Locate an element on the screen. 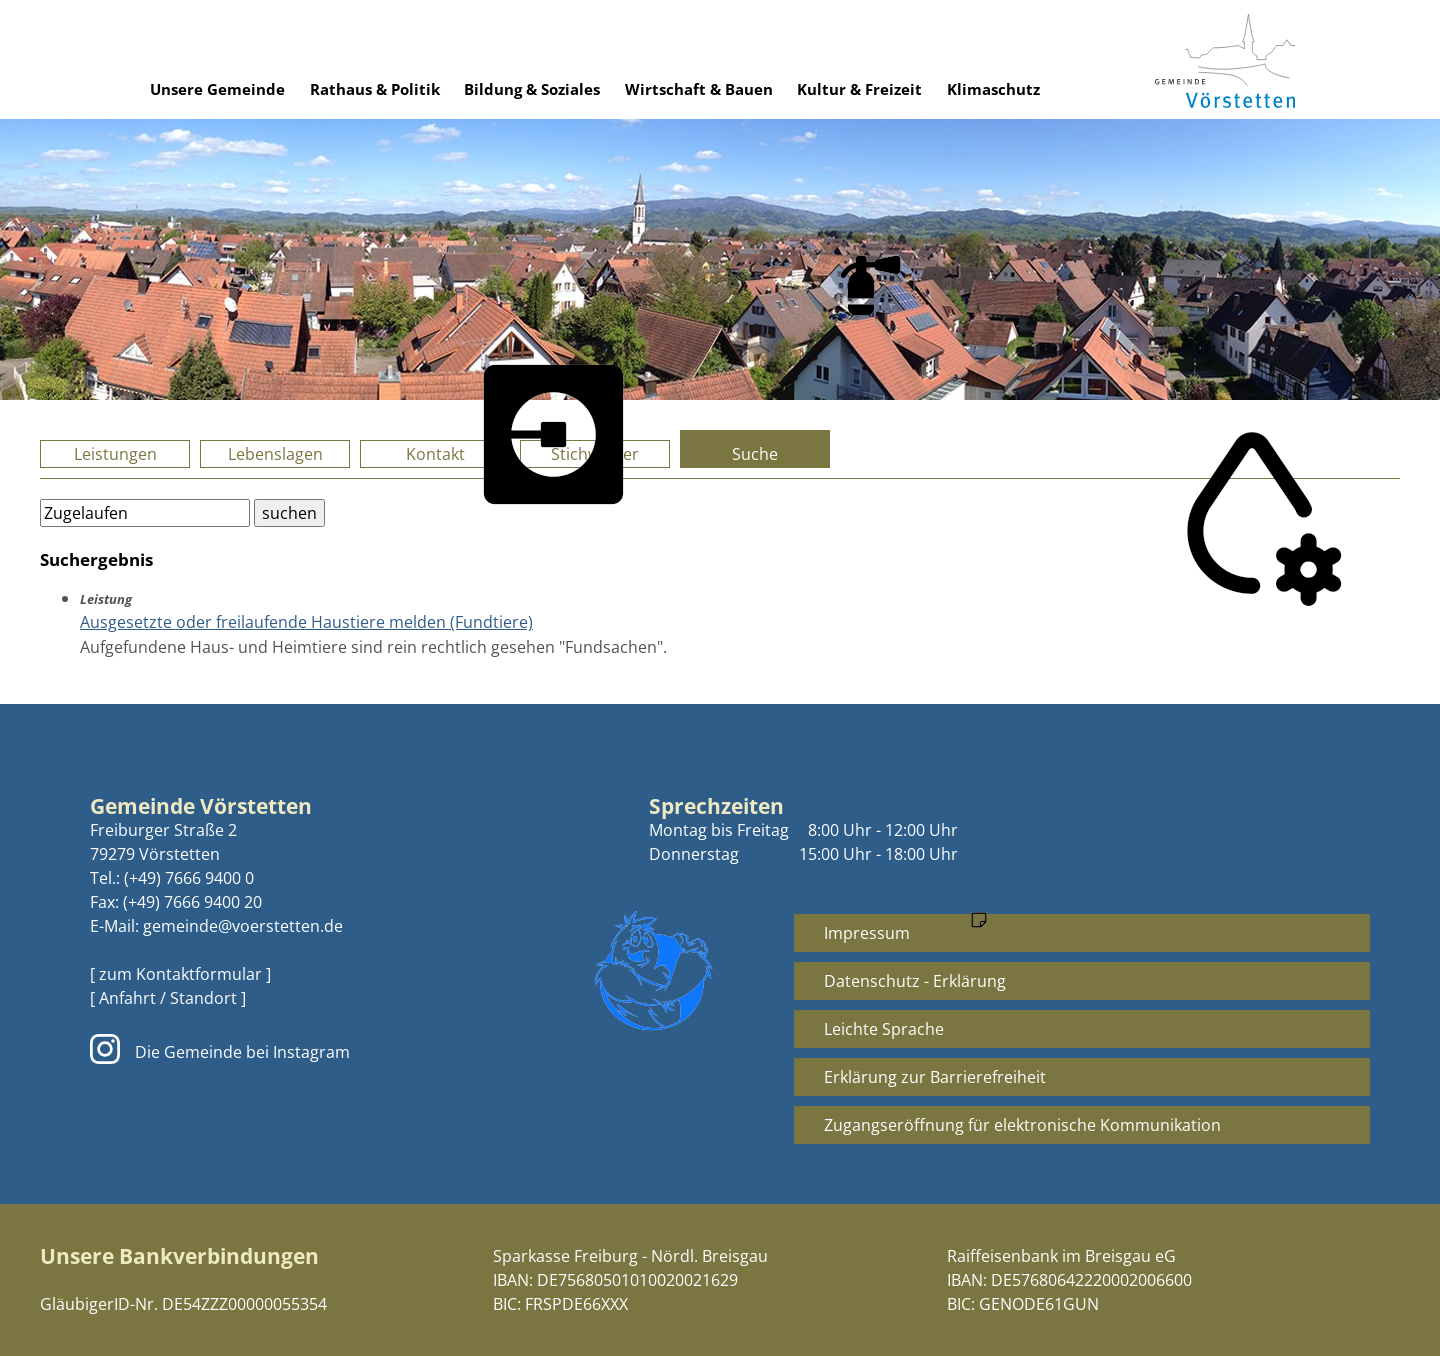 This screenshot has height=1356, width=1440. open the Uber app is located at coordinates (553, 434).